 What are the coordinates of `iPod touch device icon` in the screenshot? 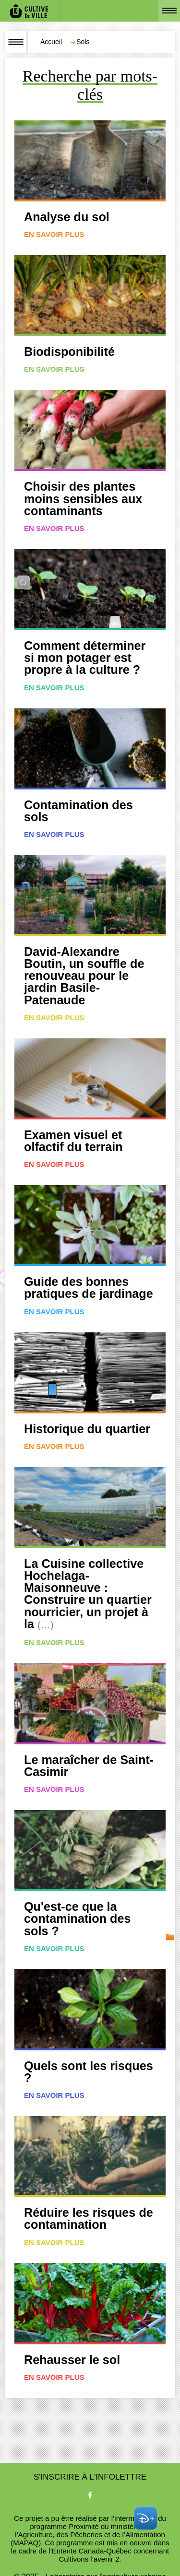 It's located at (52, 1389).